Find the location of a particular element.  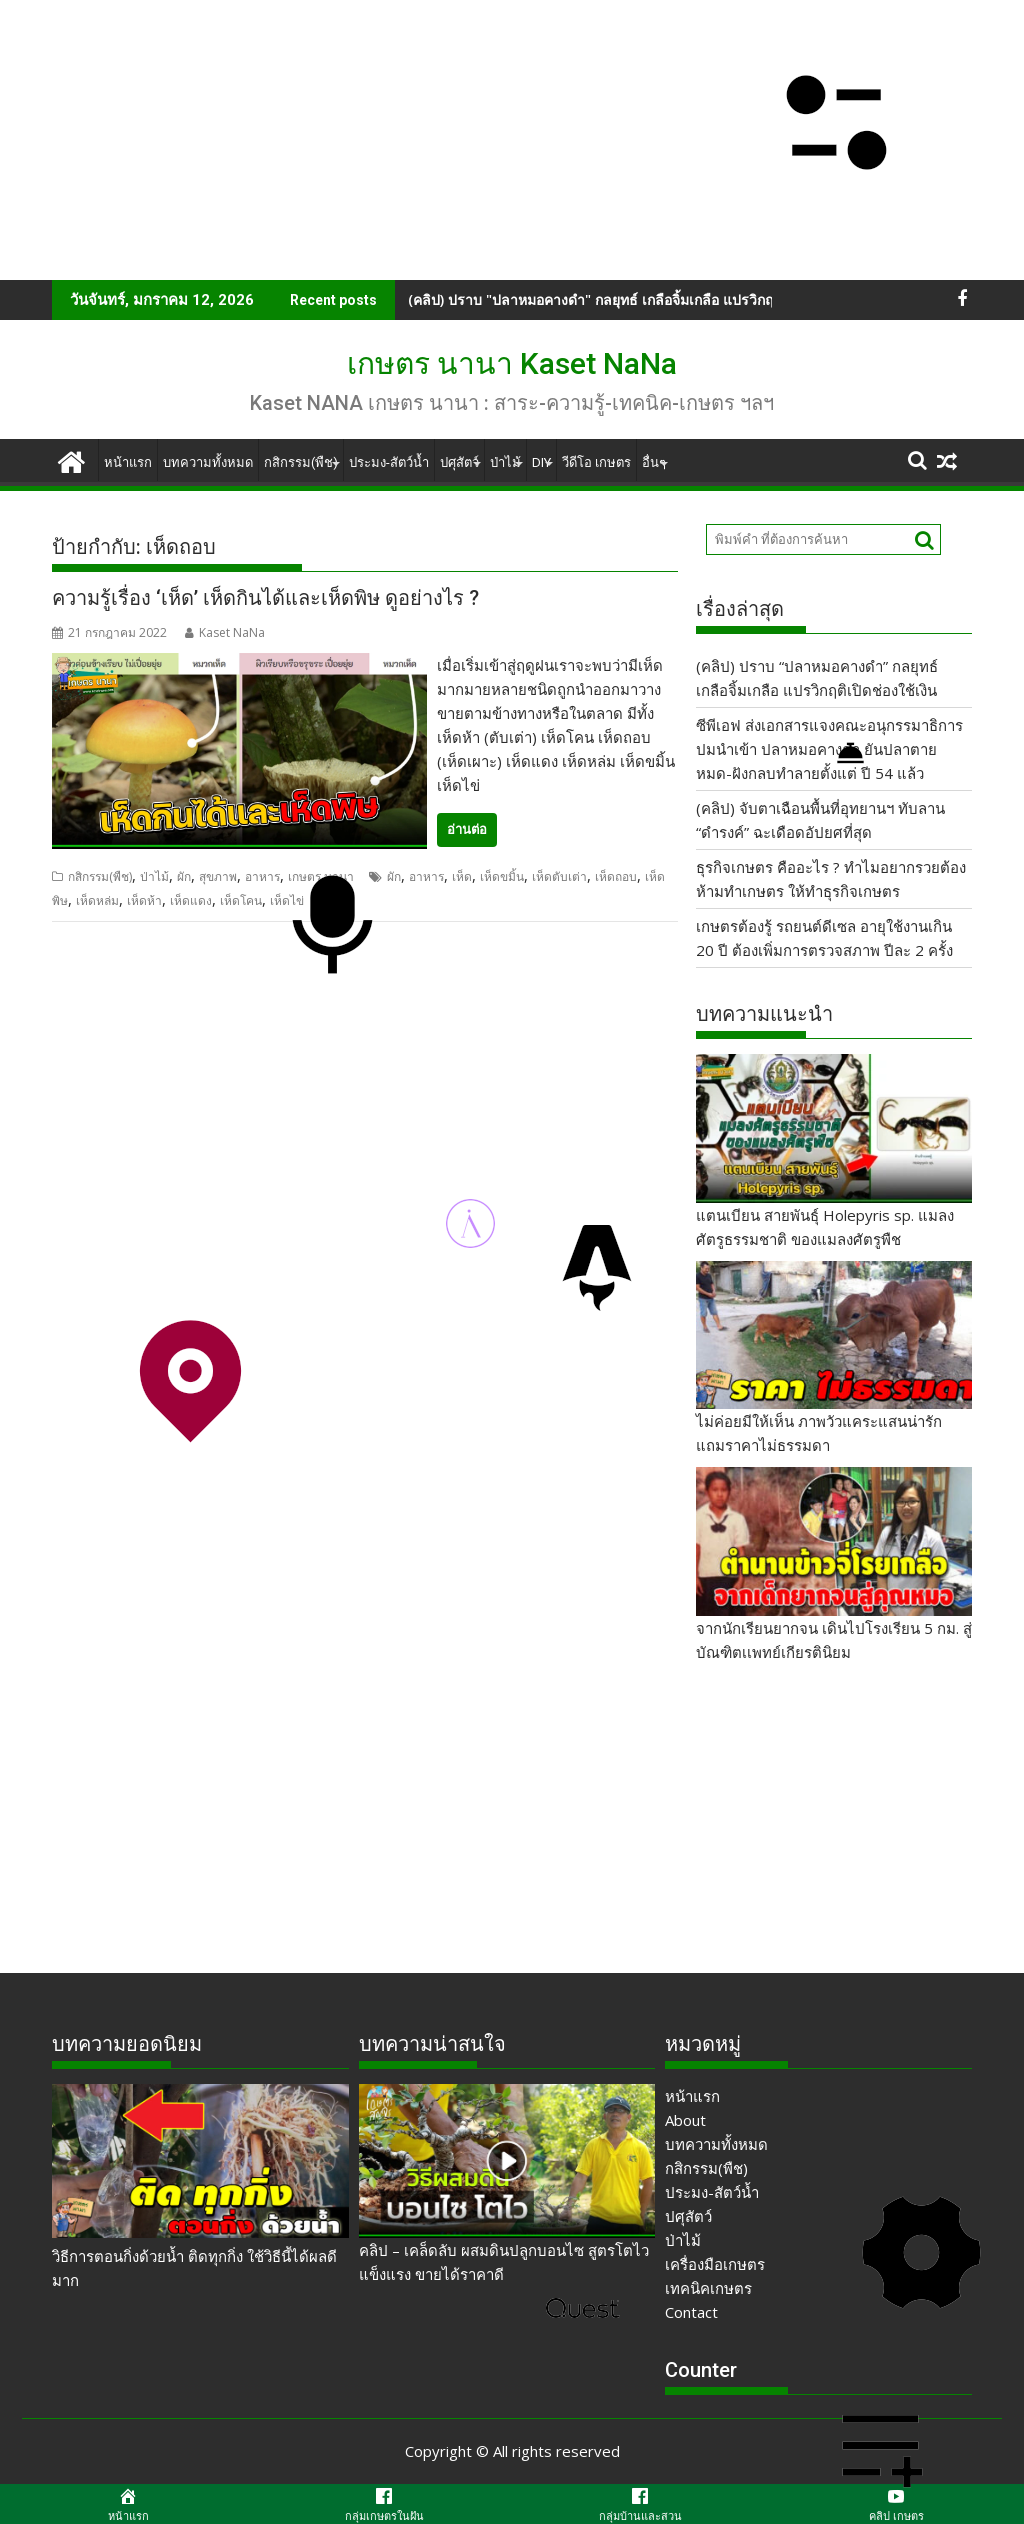

view location on map is located at coordinates (190, 1376).